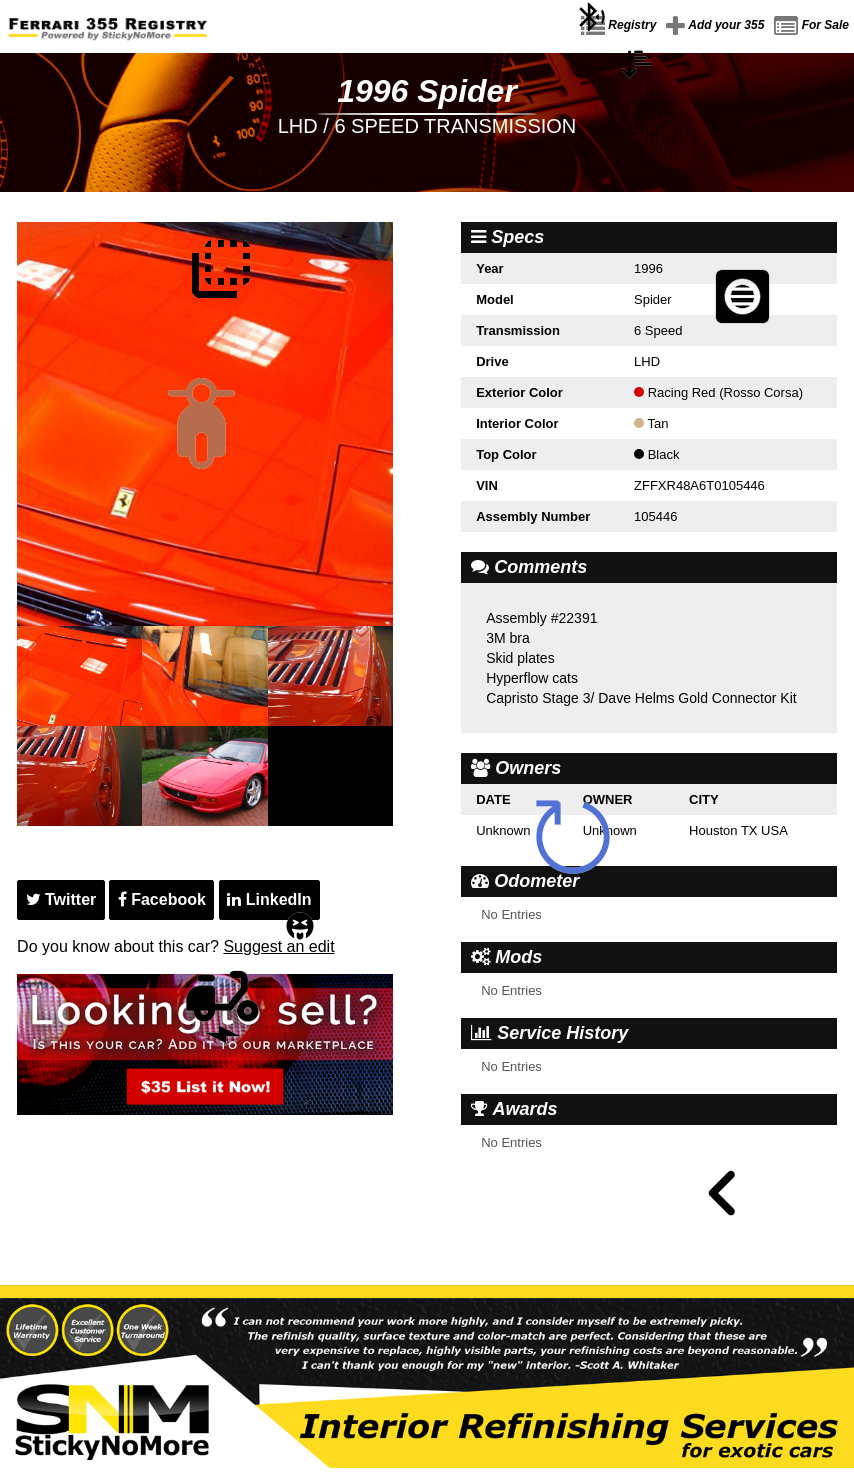 This screenshot has width=854, height=1472. Describe the element at coordinates (592, 17) in the screenshot. I see `bluetooth audio is currently active` at that location.